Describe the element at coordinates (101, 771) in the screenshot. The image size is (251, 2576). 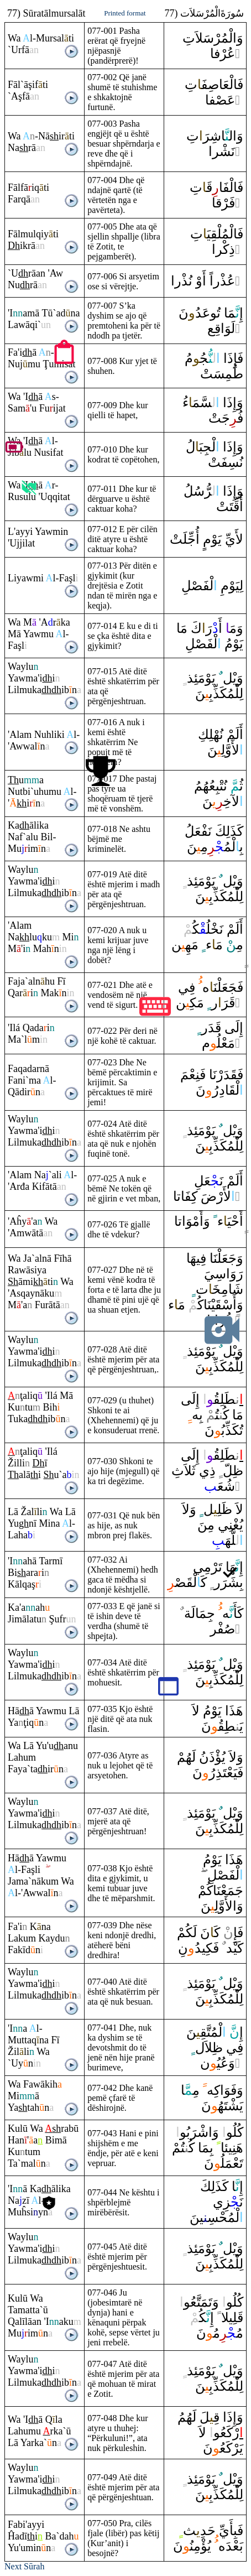
I see `view achievements or awards` at that location.